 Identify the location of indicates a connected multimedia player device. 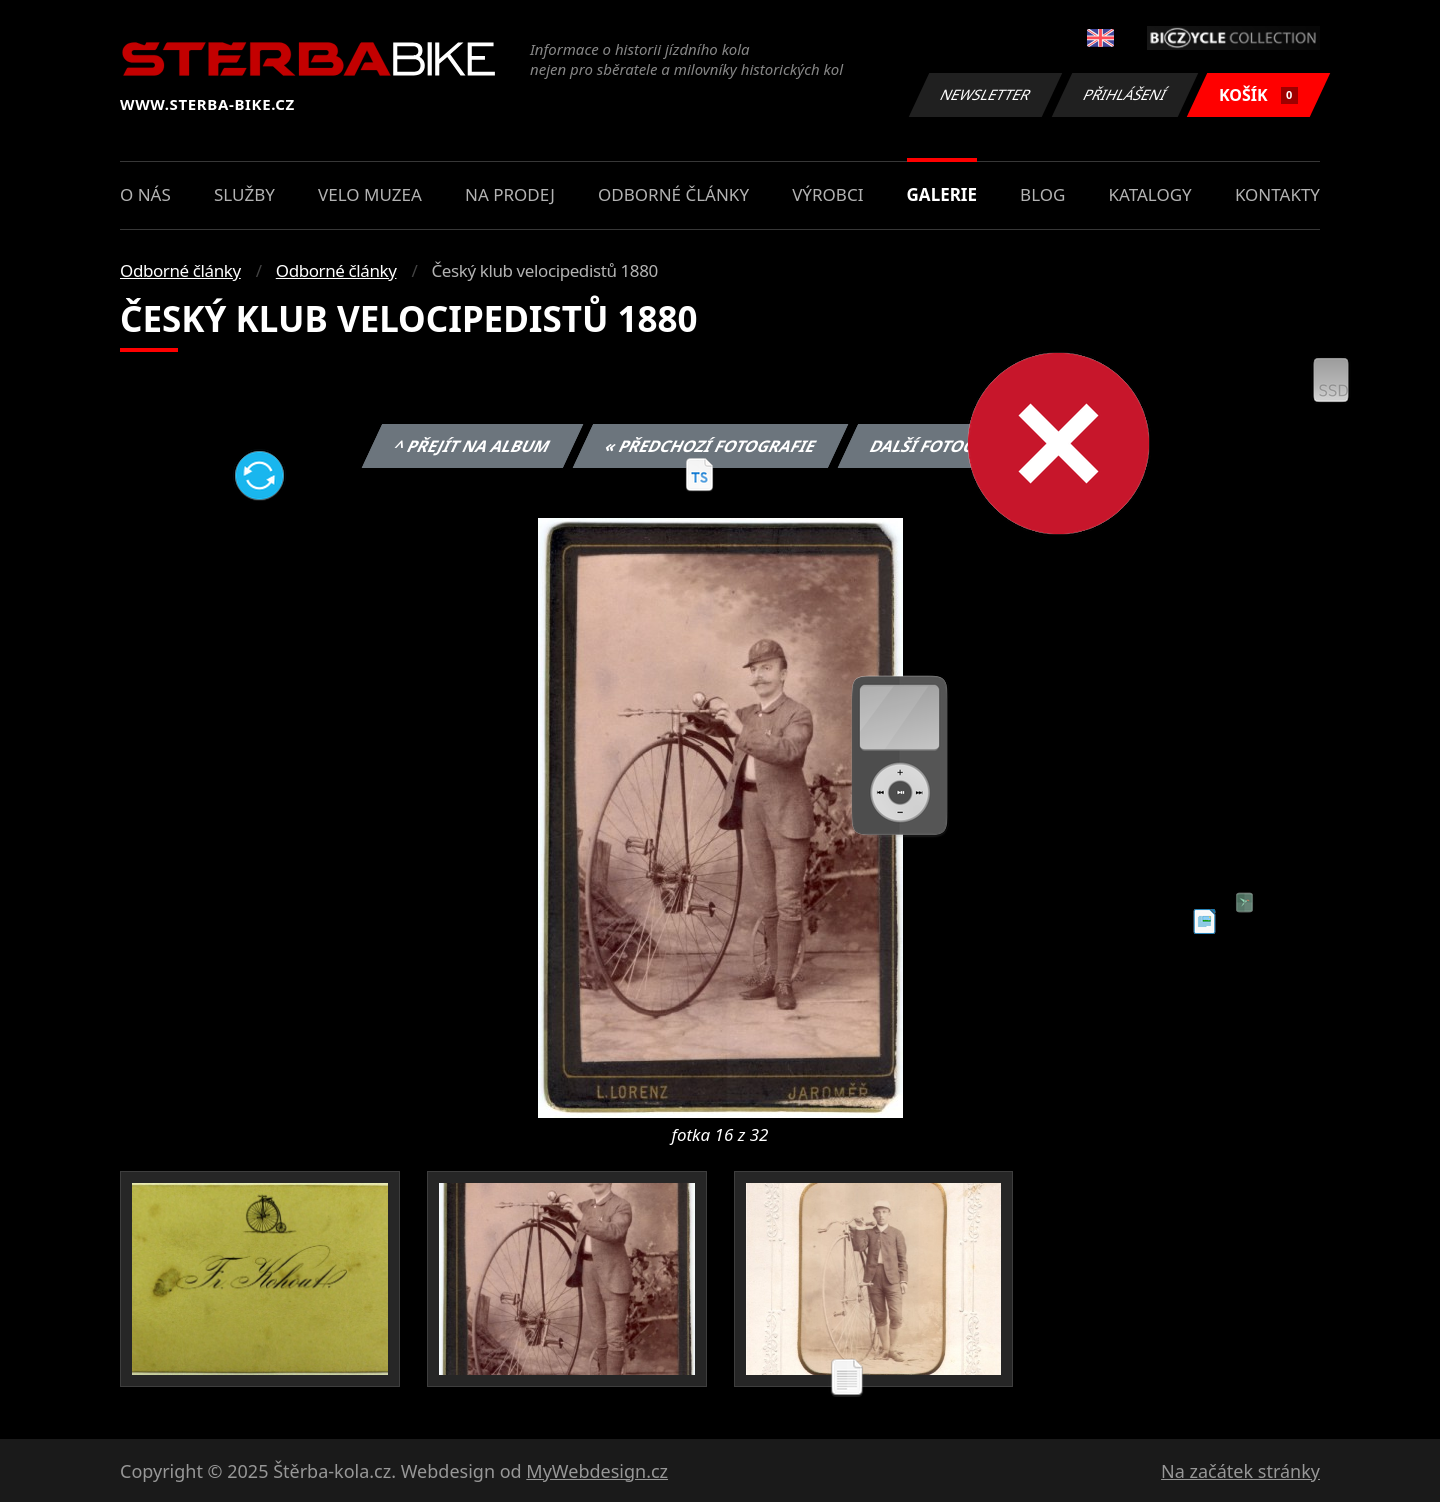
(899, 755).